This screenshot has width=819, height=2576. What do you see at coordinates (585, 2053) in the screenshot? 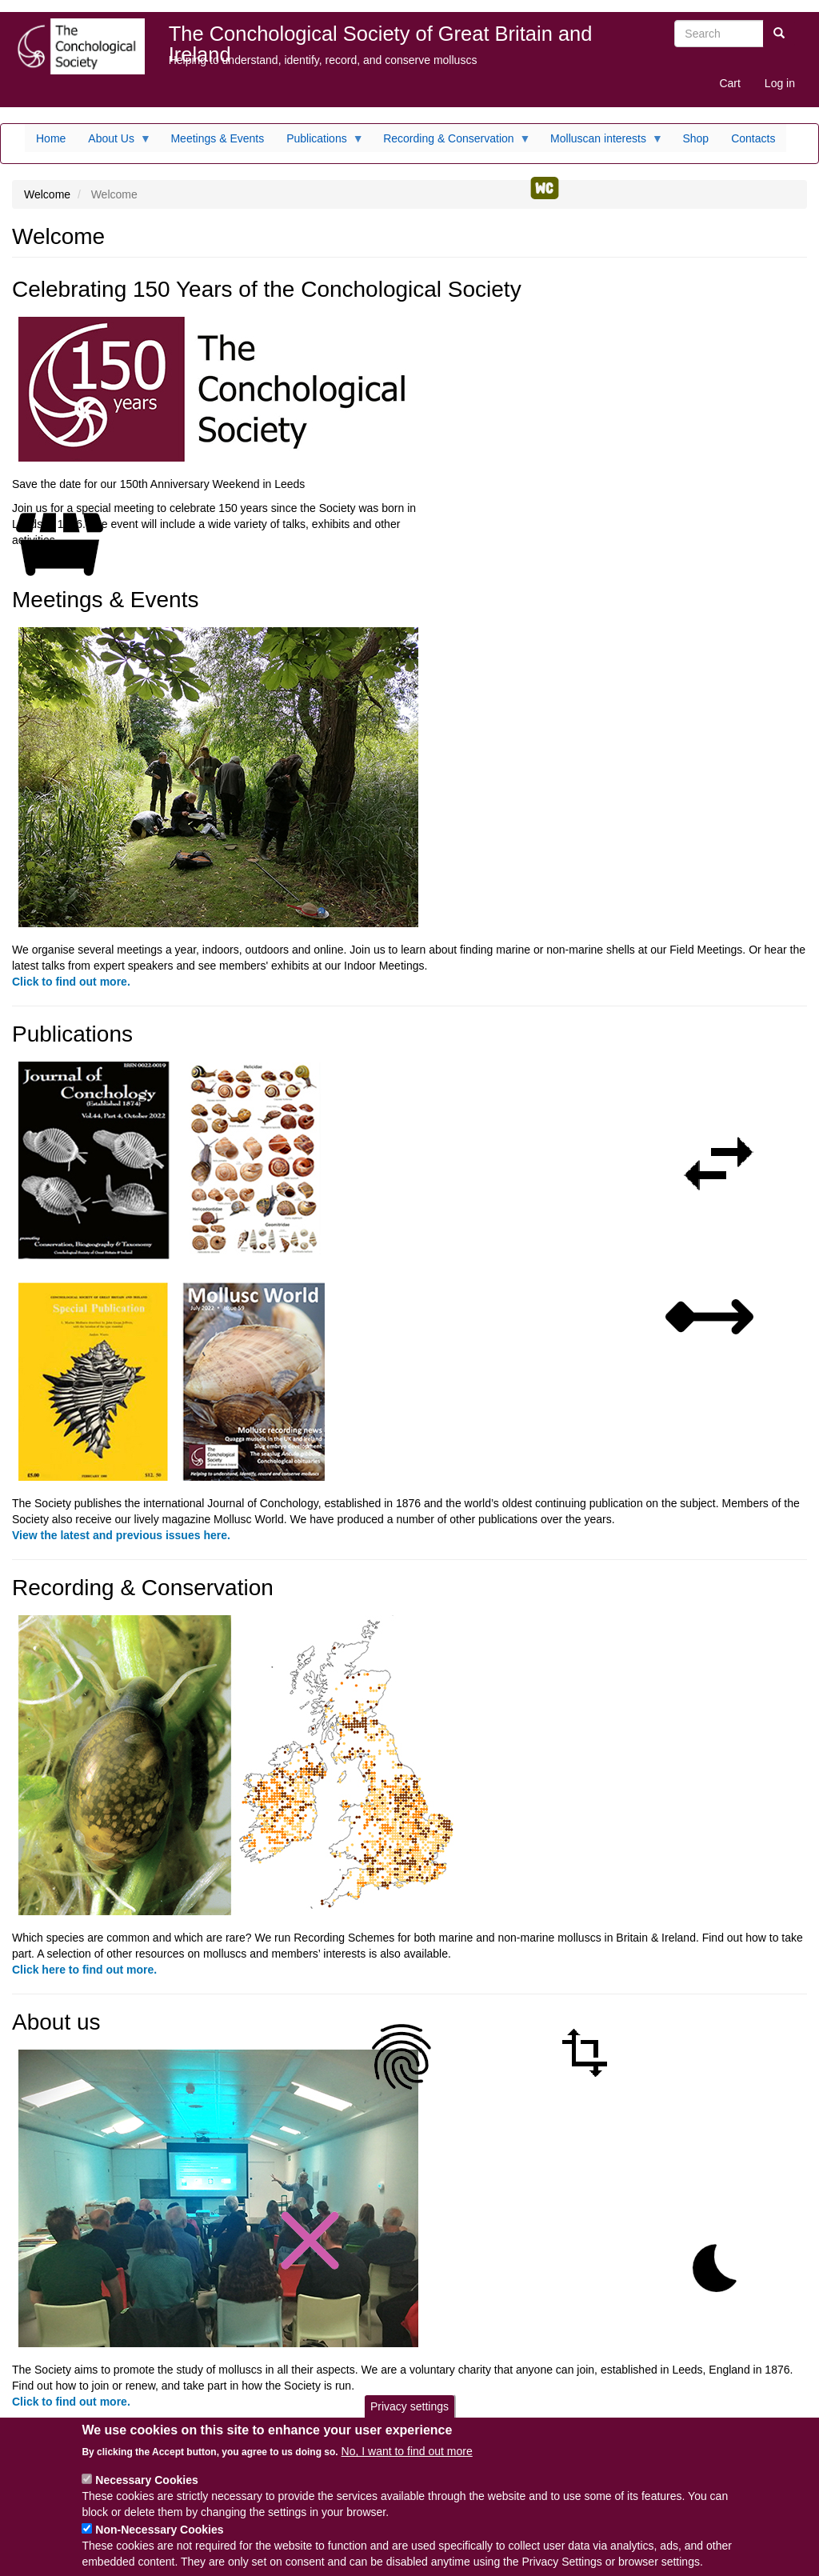
I see `transform or resize an image` at bounding box center [585, 2053].